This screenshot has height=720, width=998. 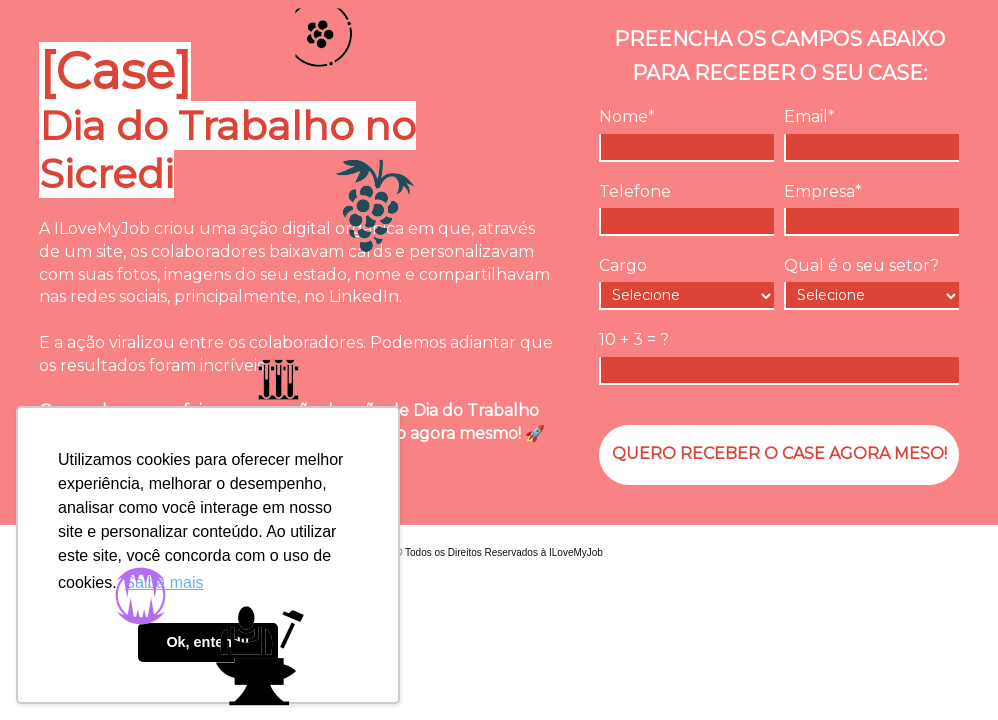 I want to click on select grapes as a food or ingredient item, so click(x=375, y=206).